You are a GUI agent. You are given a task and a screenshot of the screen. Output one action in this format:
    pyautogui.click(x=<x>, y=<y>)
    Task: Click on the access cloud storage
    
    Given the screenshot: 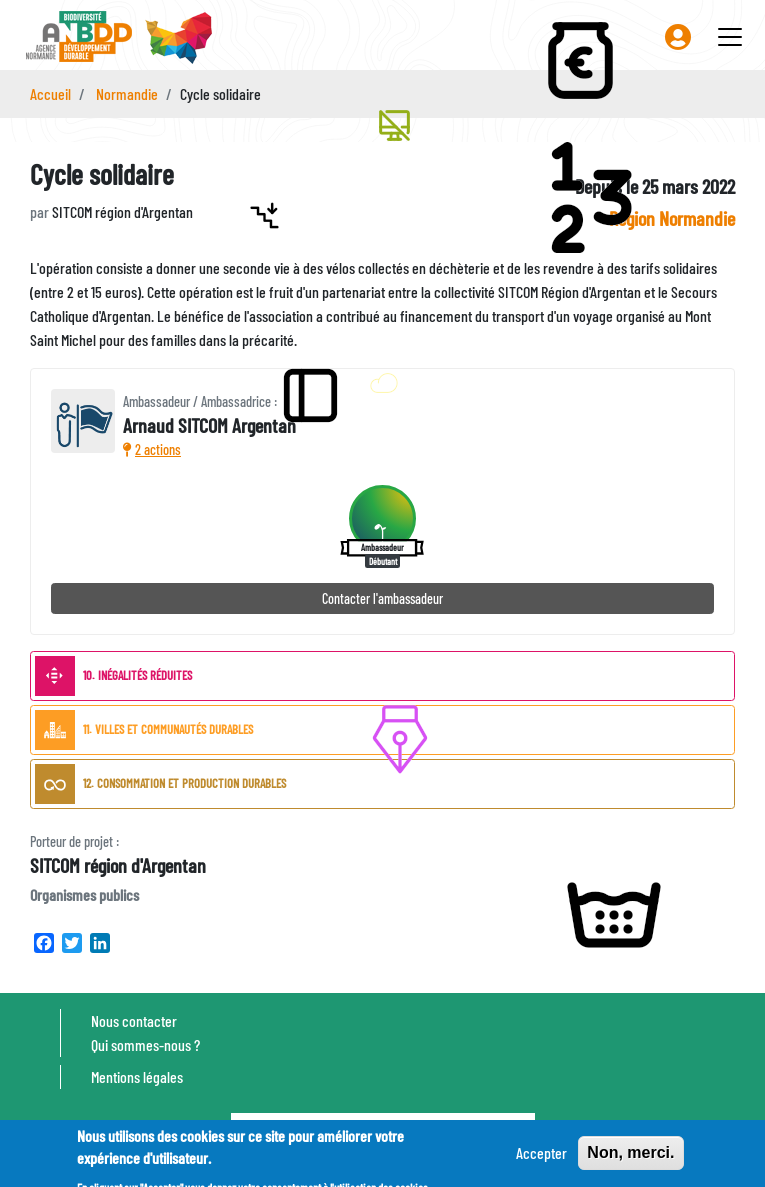 What is the action you would take?
    pyautogui.click(x=384, y=383)
    